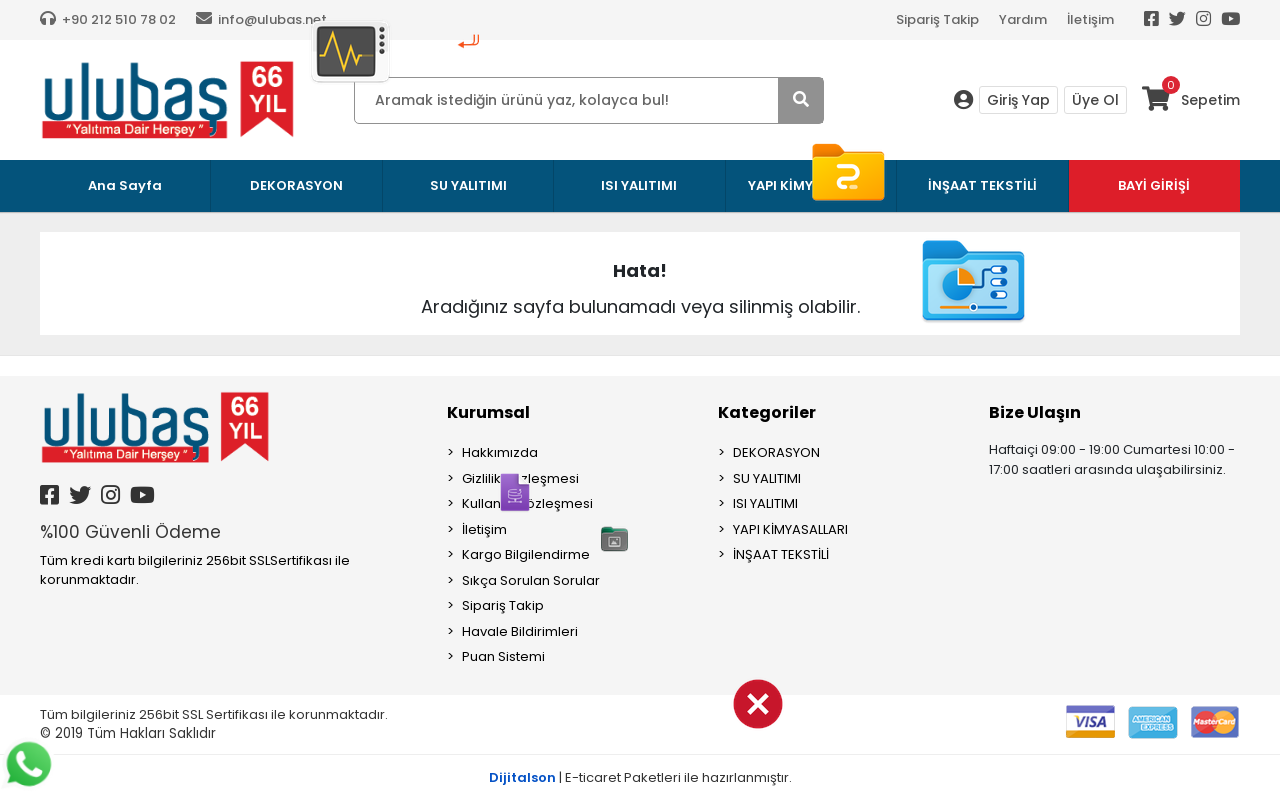 The image size is (1280, 799). What do you see at coordinates (350, 51) in the screenshot?
I see `open system monitor application` at bounding box center [350, 51].